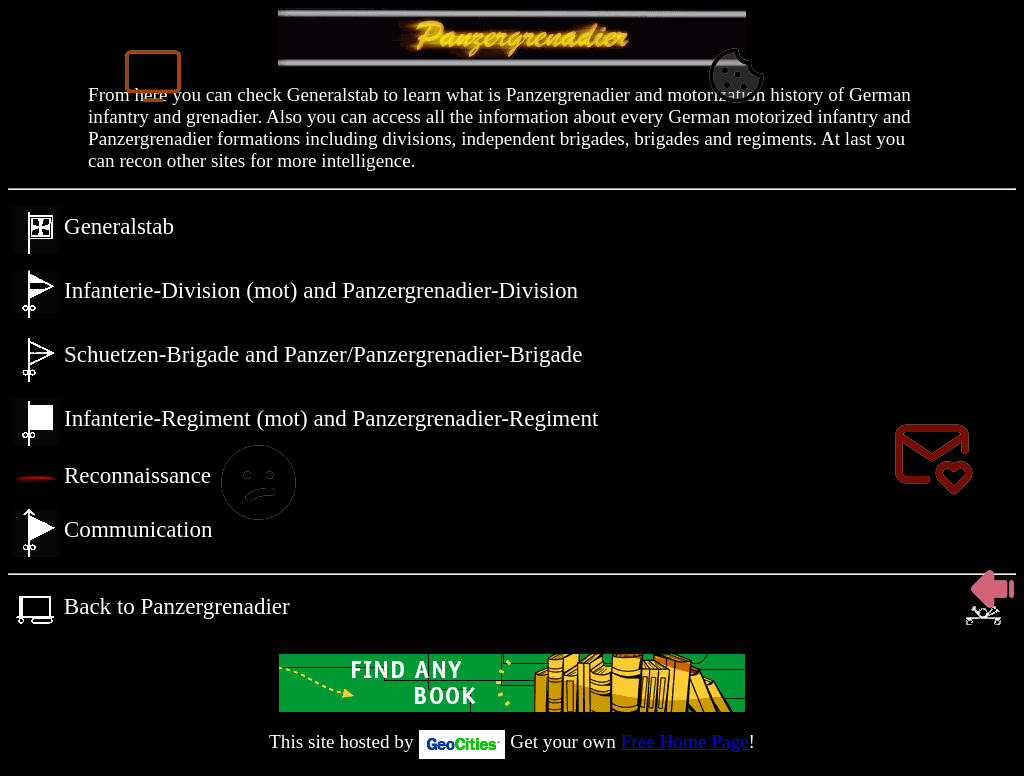  Describe the element at coordinates (932, 454) in the screenshot. I see `view favorite or loved emails` at that location.